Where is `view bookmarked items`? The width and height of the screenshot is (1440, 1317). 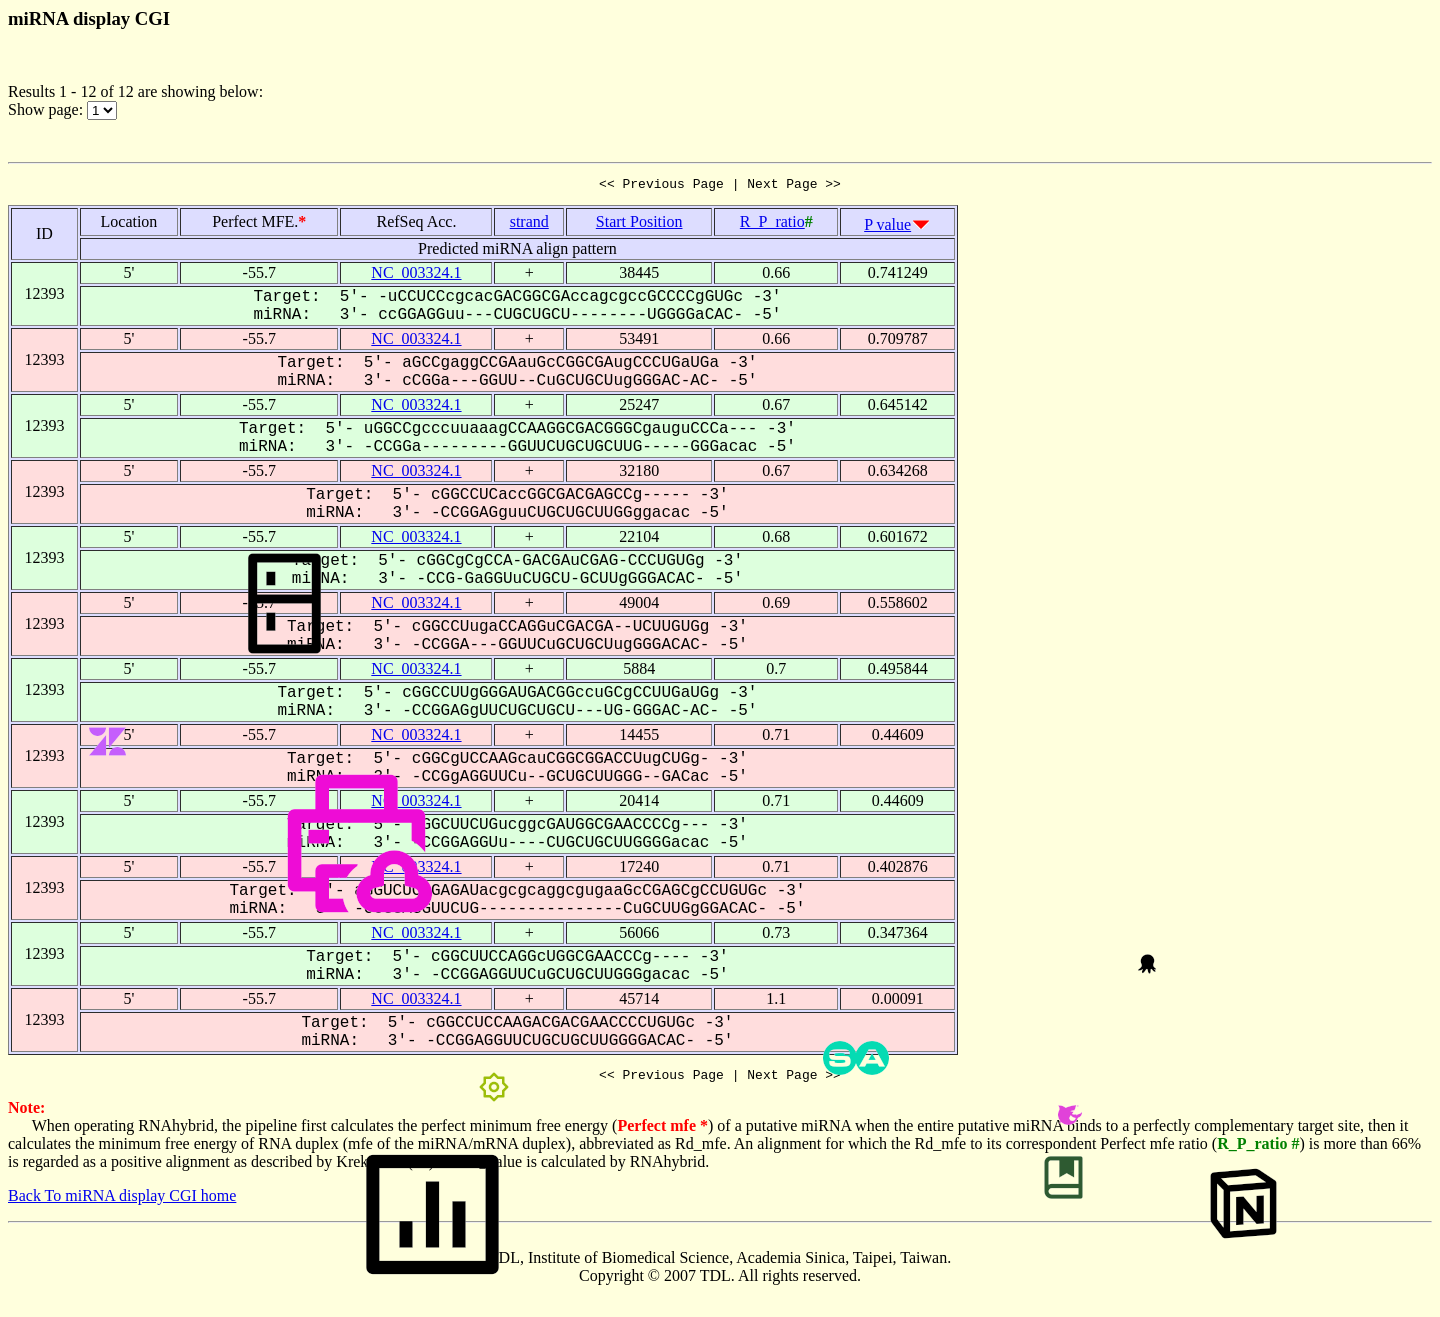 view bookmarked items is located at coordinates (1063, 1177).